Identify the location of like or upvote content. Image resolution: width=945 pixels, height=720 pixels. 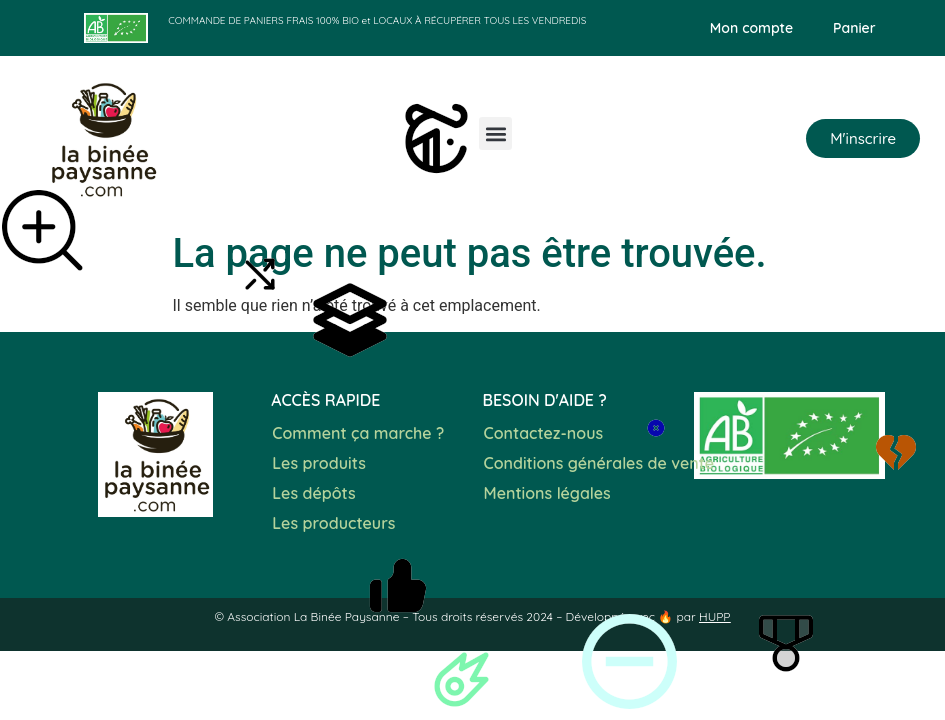
(399, 585).